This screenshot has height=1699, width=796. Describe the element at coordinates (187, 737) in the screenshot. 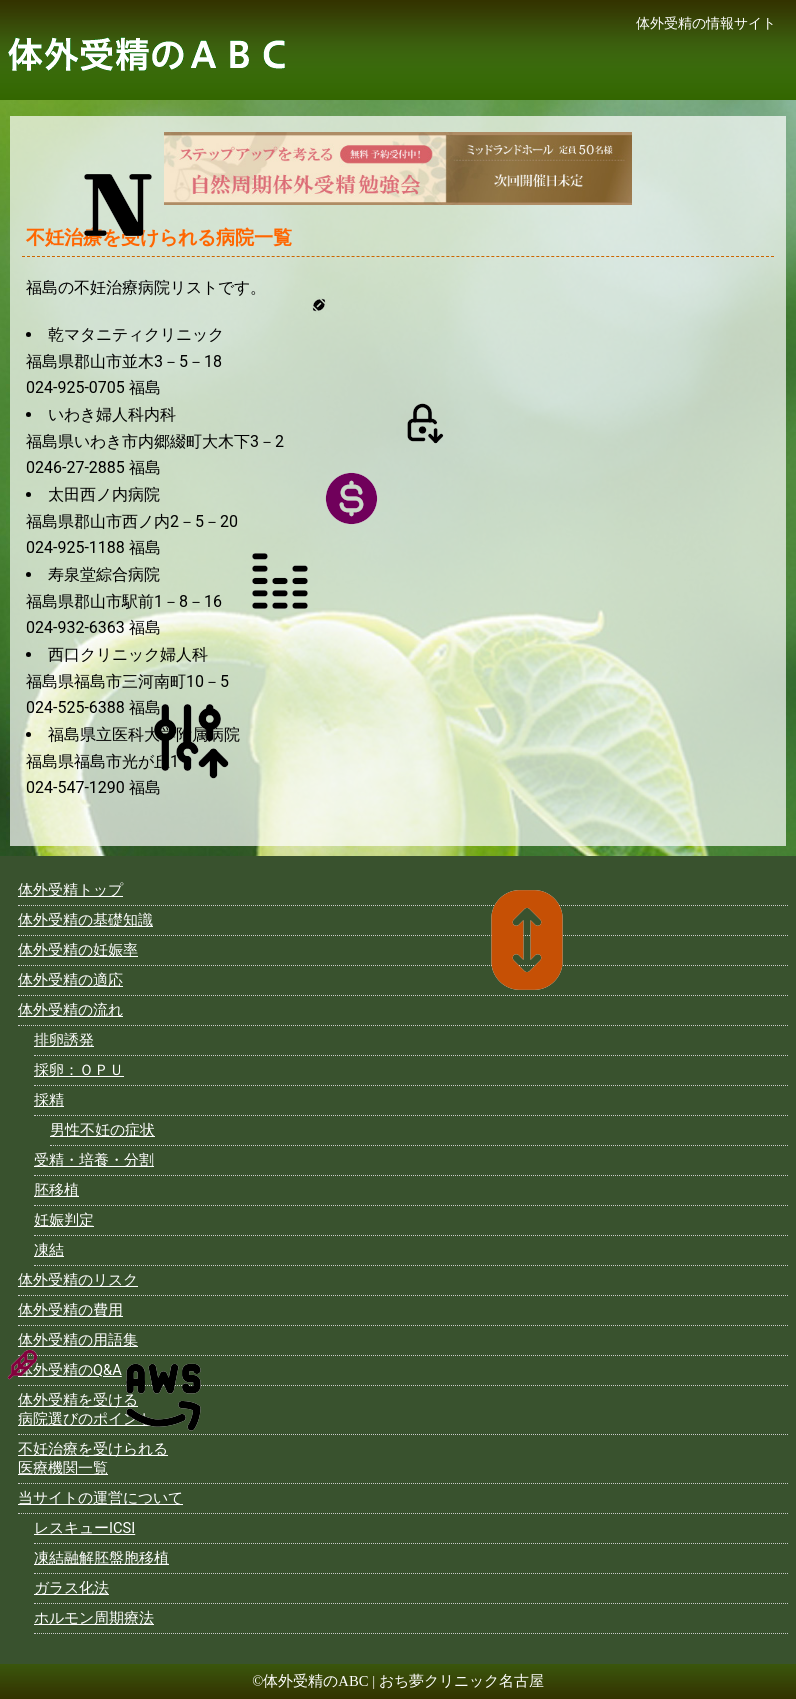

I see `adjust settings or preferences` at that location.